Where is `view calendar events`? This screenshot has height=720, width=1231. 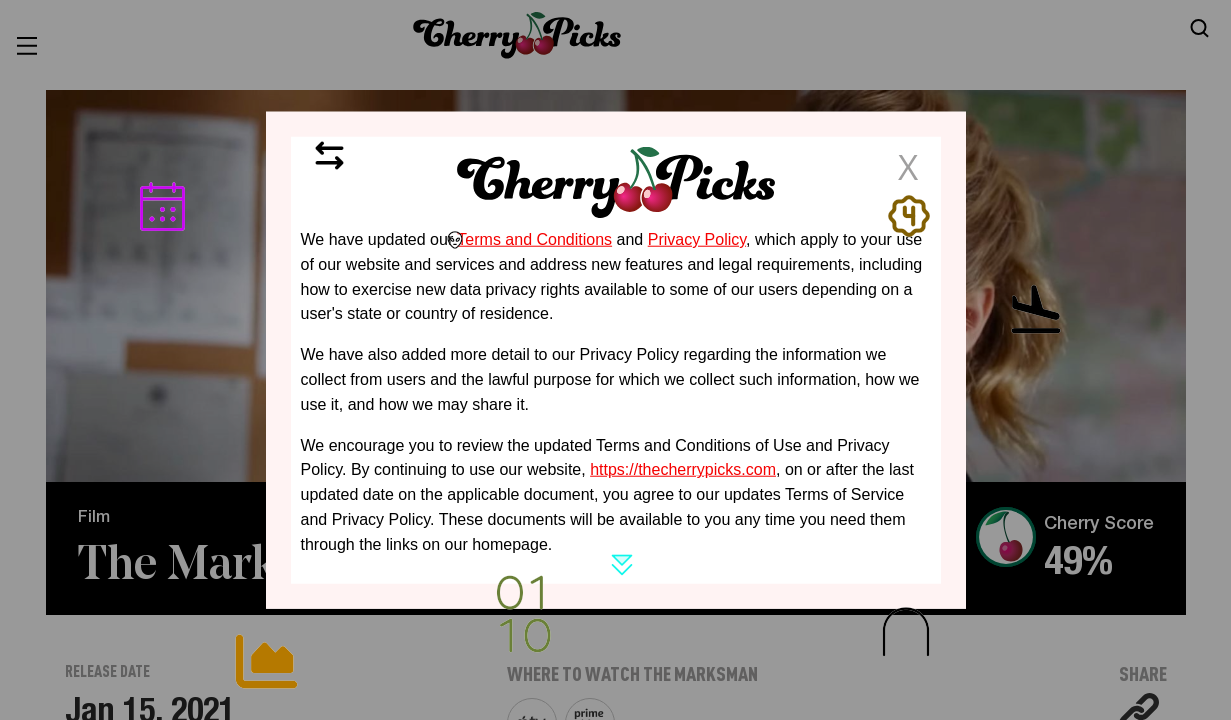
view calendar events is located at coordinates (162, 208).